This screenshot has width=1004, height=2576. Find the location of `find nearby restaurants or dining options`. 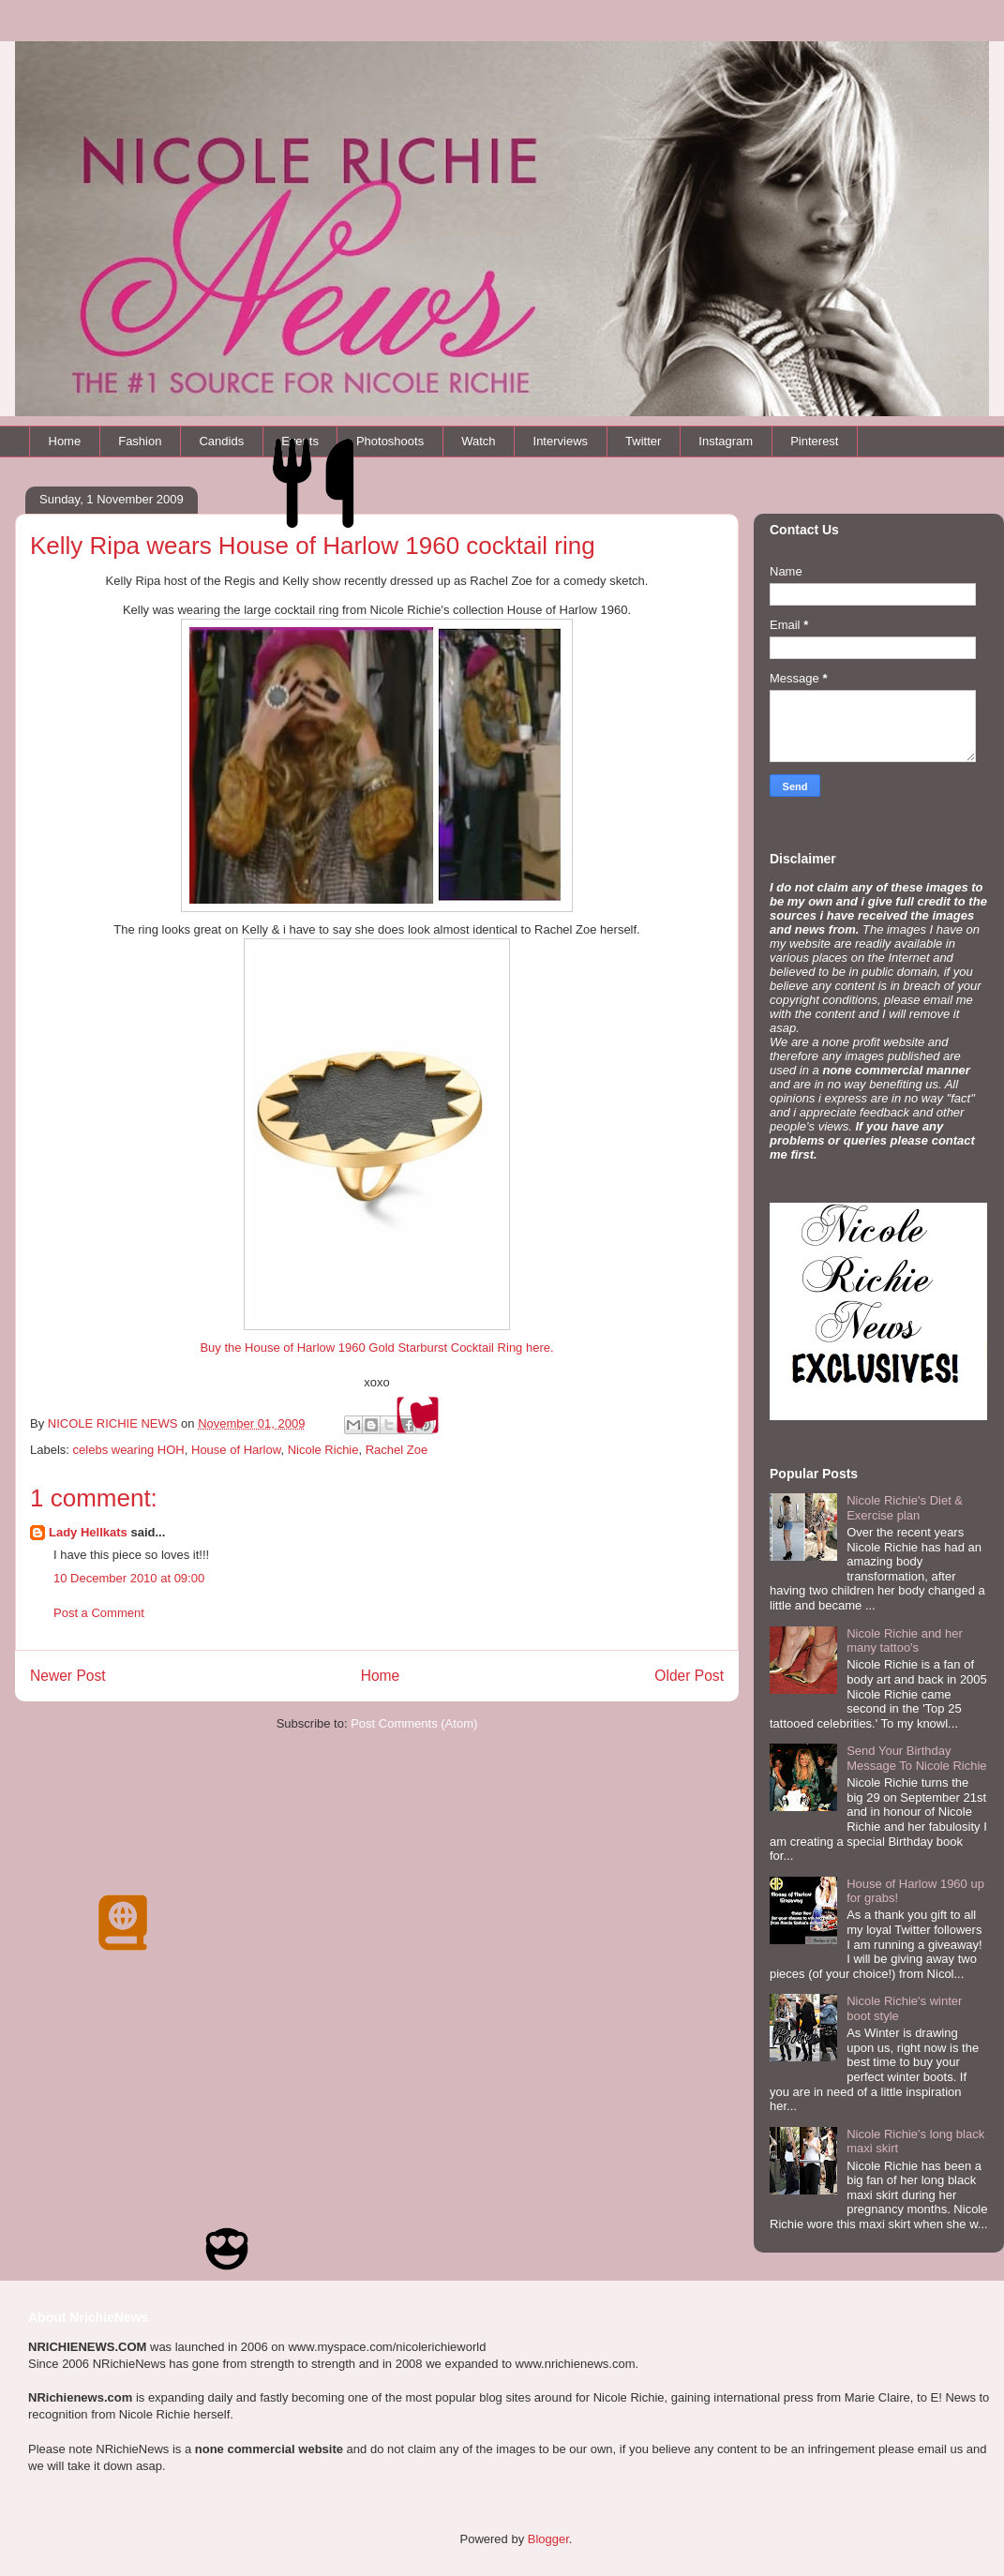

find nearby restaurants or dining options is located at coordinates (314, 483).